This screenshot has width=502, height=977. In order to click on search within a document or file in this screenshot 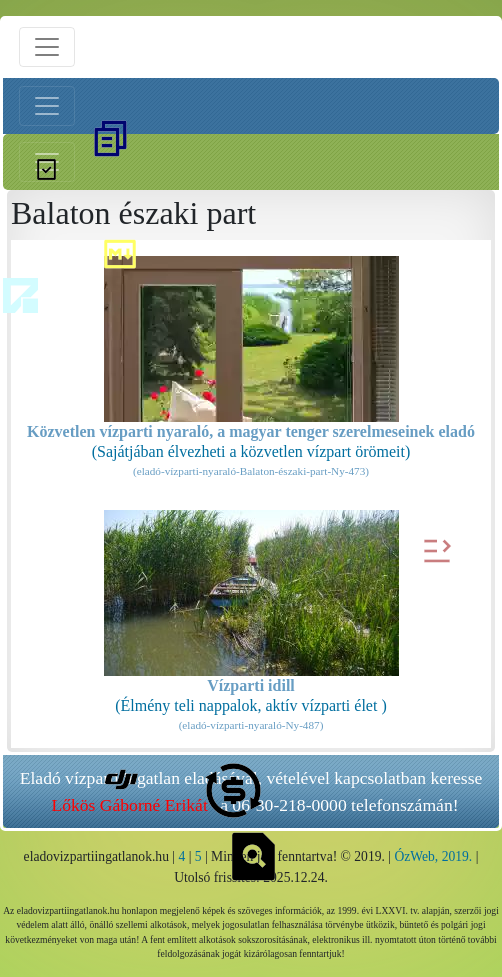, I will do `click(253, 856)`.